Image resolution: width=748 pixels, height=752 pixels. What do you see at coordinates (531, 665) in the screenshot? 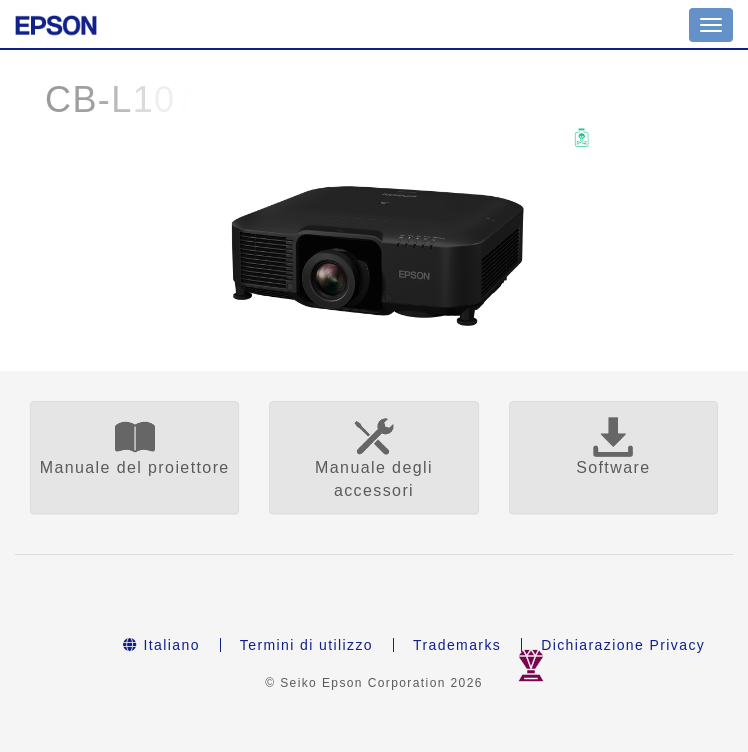
I see `view premium achievements or rewards` at bounding box center [531, 665].